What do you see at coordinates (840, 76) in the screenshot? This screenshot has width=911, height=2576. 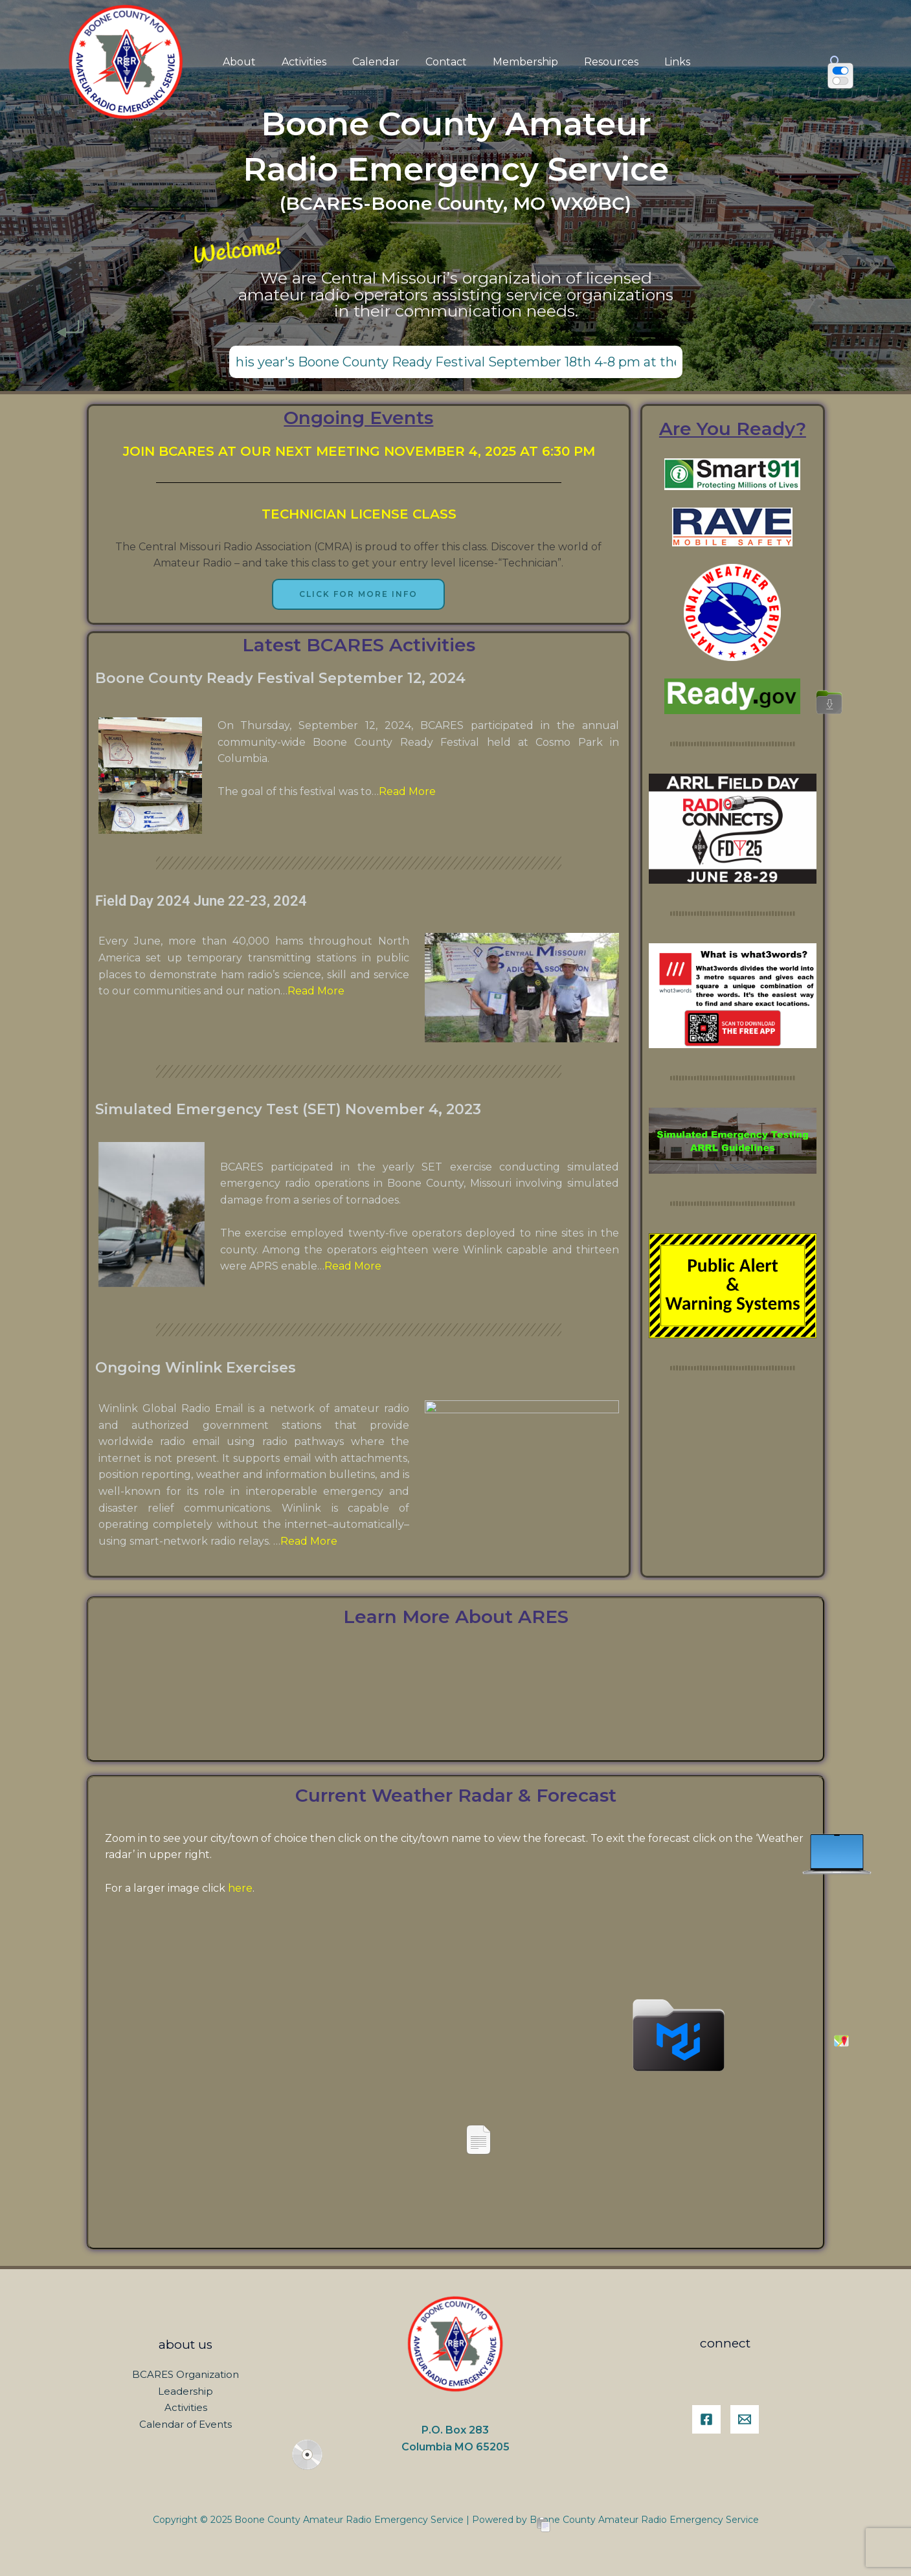 I see `open unity tweak tool settings` at bounding box center [840, 76].